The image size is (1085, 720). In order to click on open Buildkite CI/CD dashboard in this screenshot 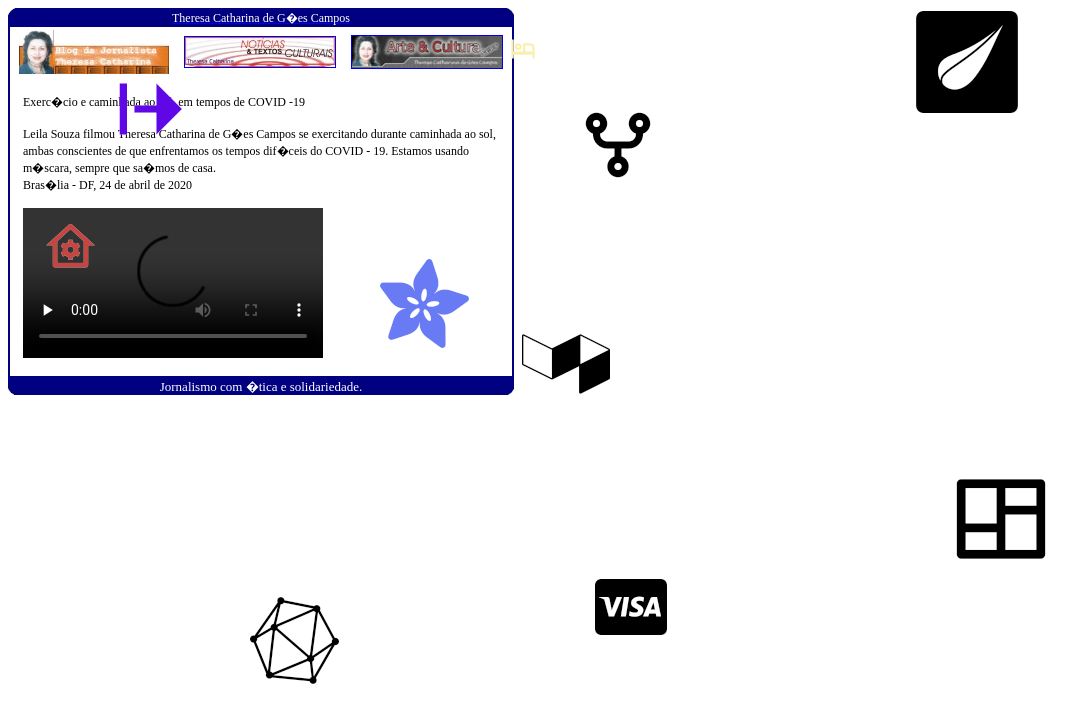, I will do `click(566, 364)`.